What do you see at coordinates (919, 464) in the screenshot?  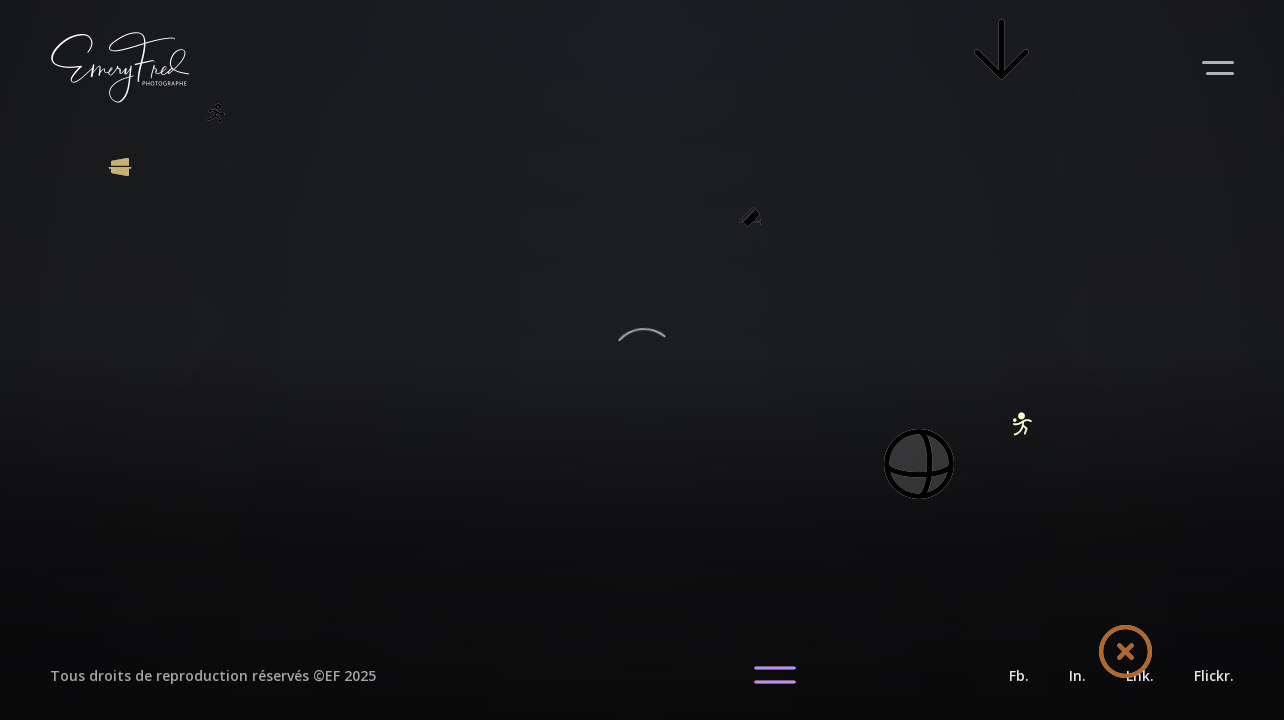 I see `access global or worldwide settings` at bounding box center [919, 464].